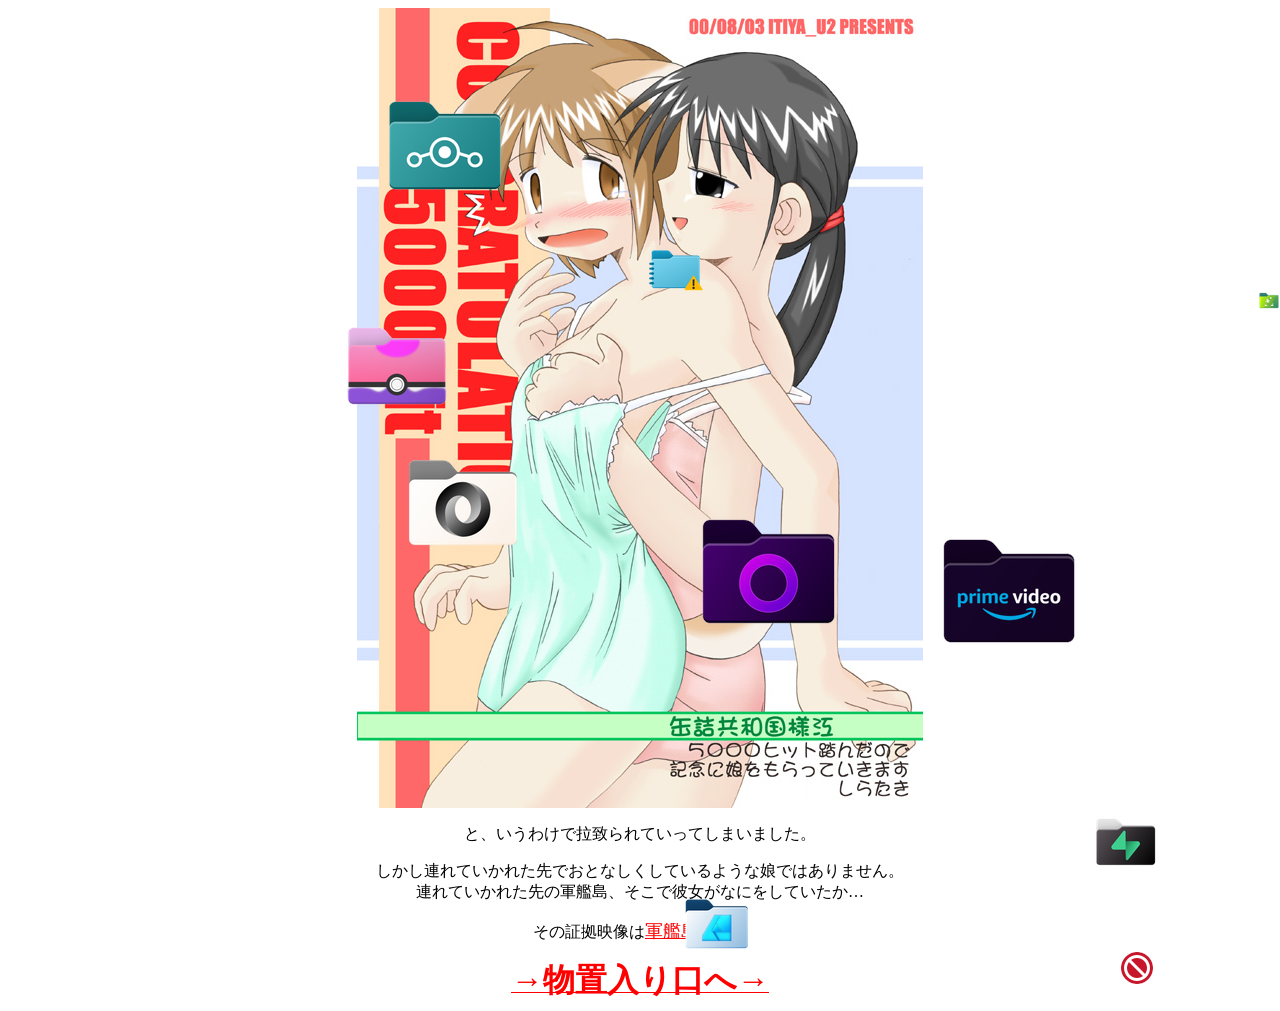 The width and height of the screenshot is (1280, 1011). I want to click on folder for pokémon dream ball collection or related files, so click(396, 368).